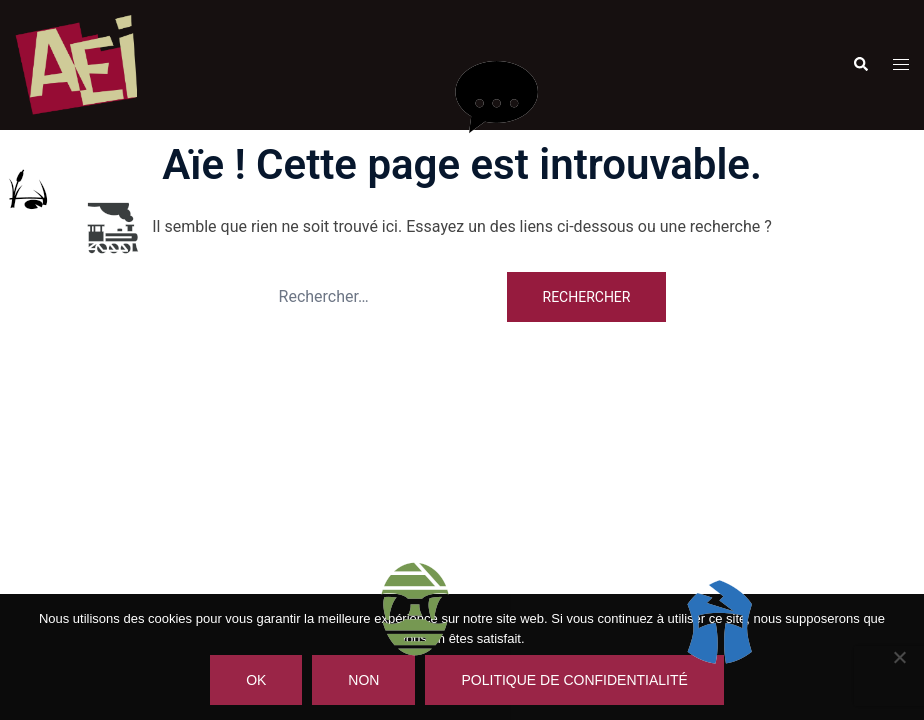 This screenshot has height=720, width=924. What do you see at coordinates (113, 228) in the screenshot?
I see `access train or railway games` at bounding box center [113, 228].